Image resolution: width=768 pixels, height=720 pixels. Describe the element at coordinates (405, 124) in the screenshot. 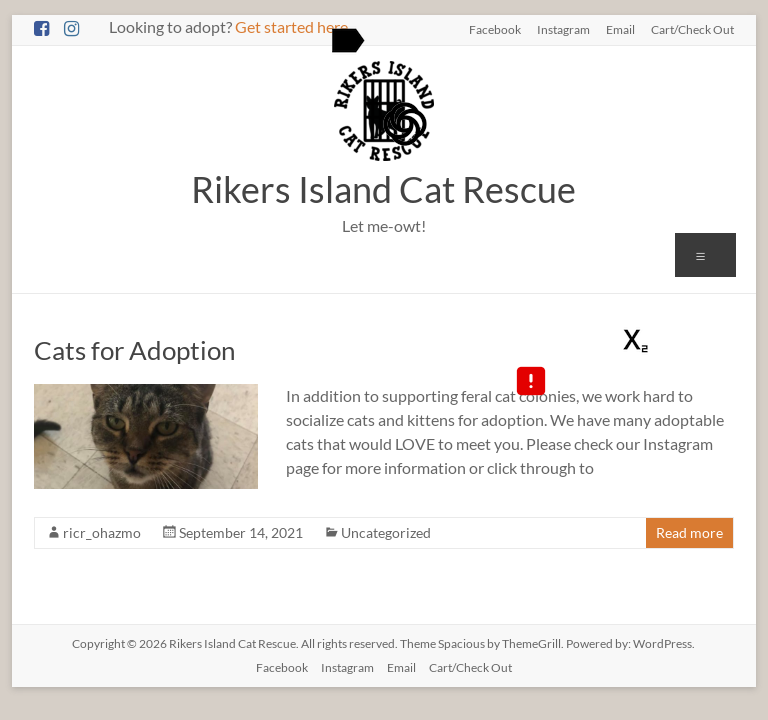

I see `open loom video recording app` at that location.